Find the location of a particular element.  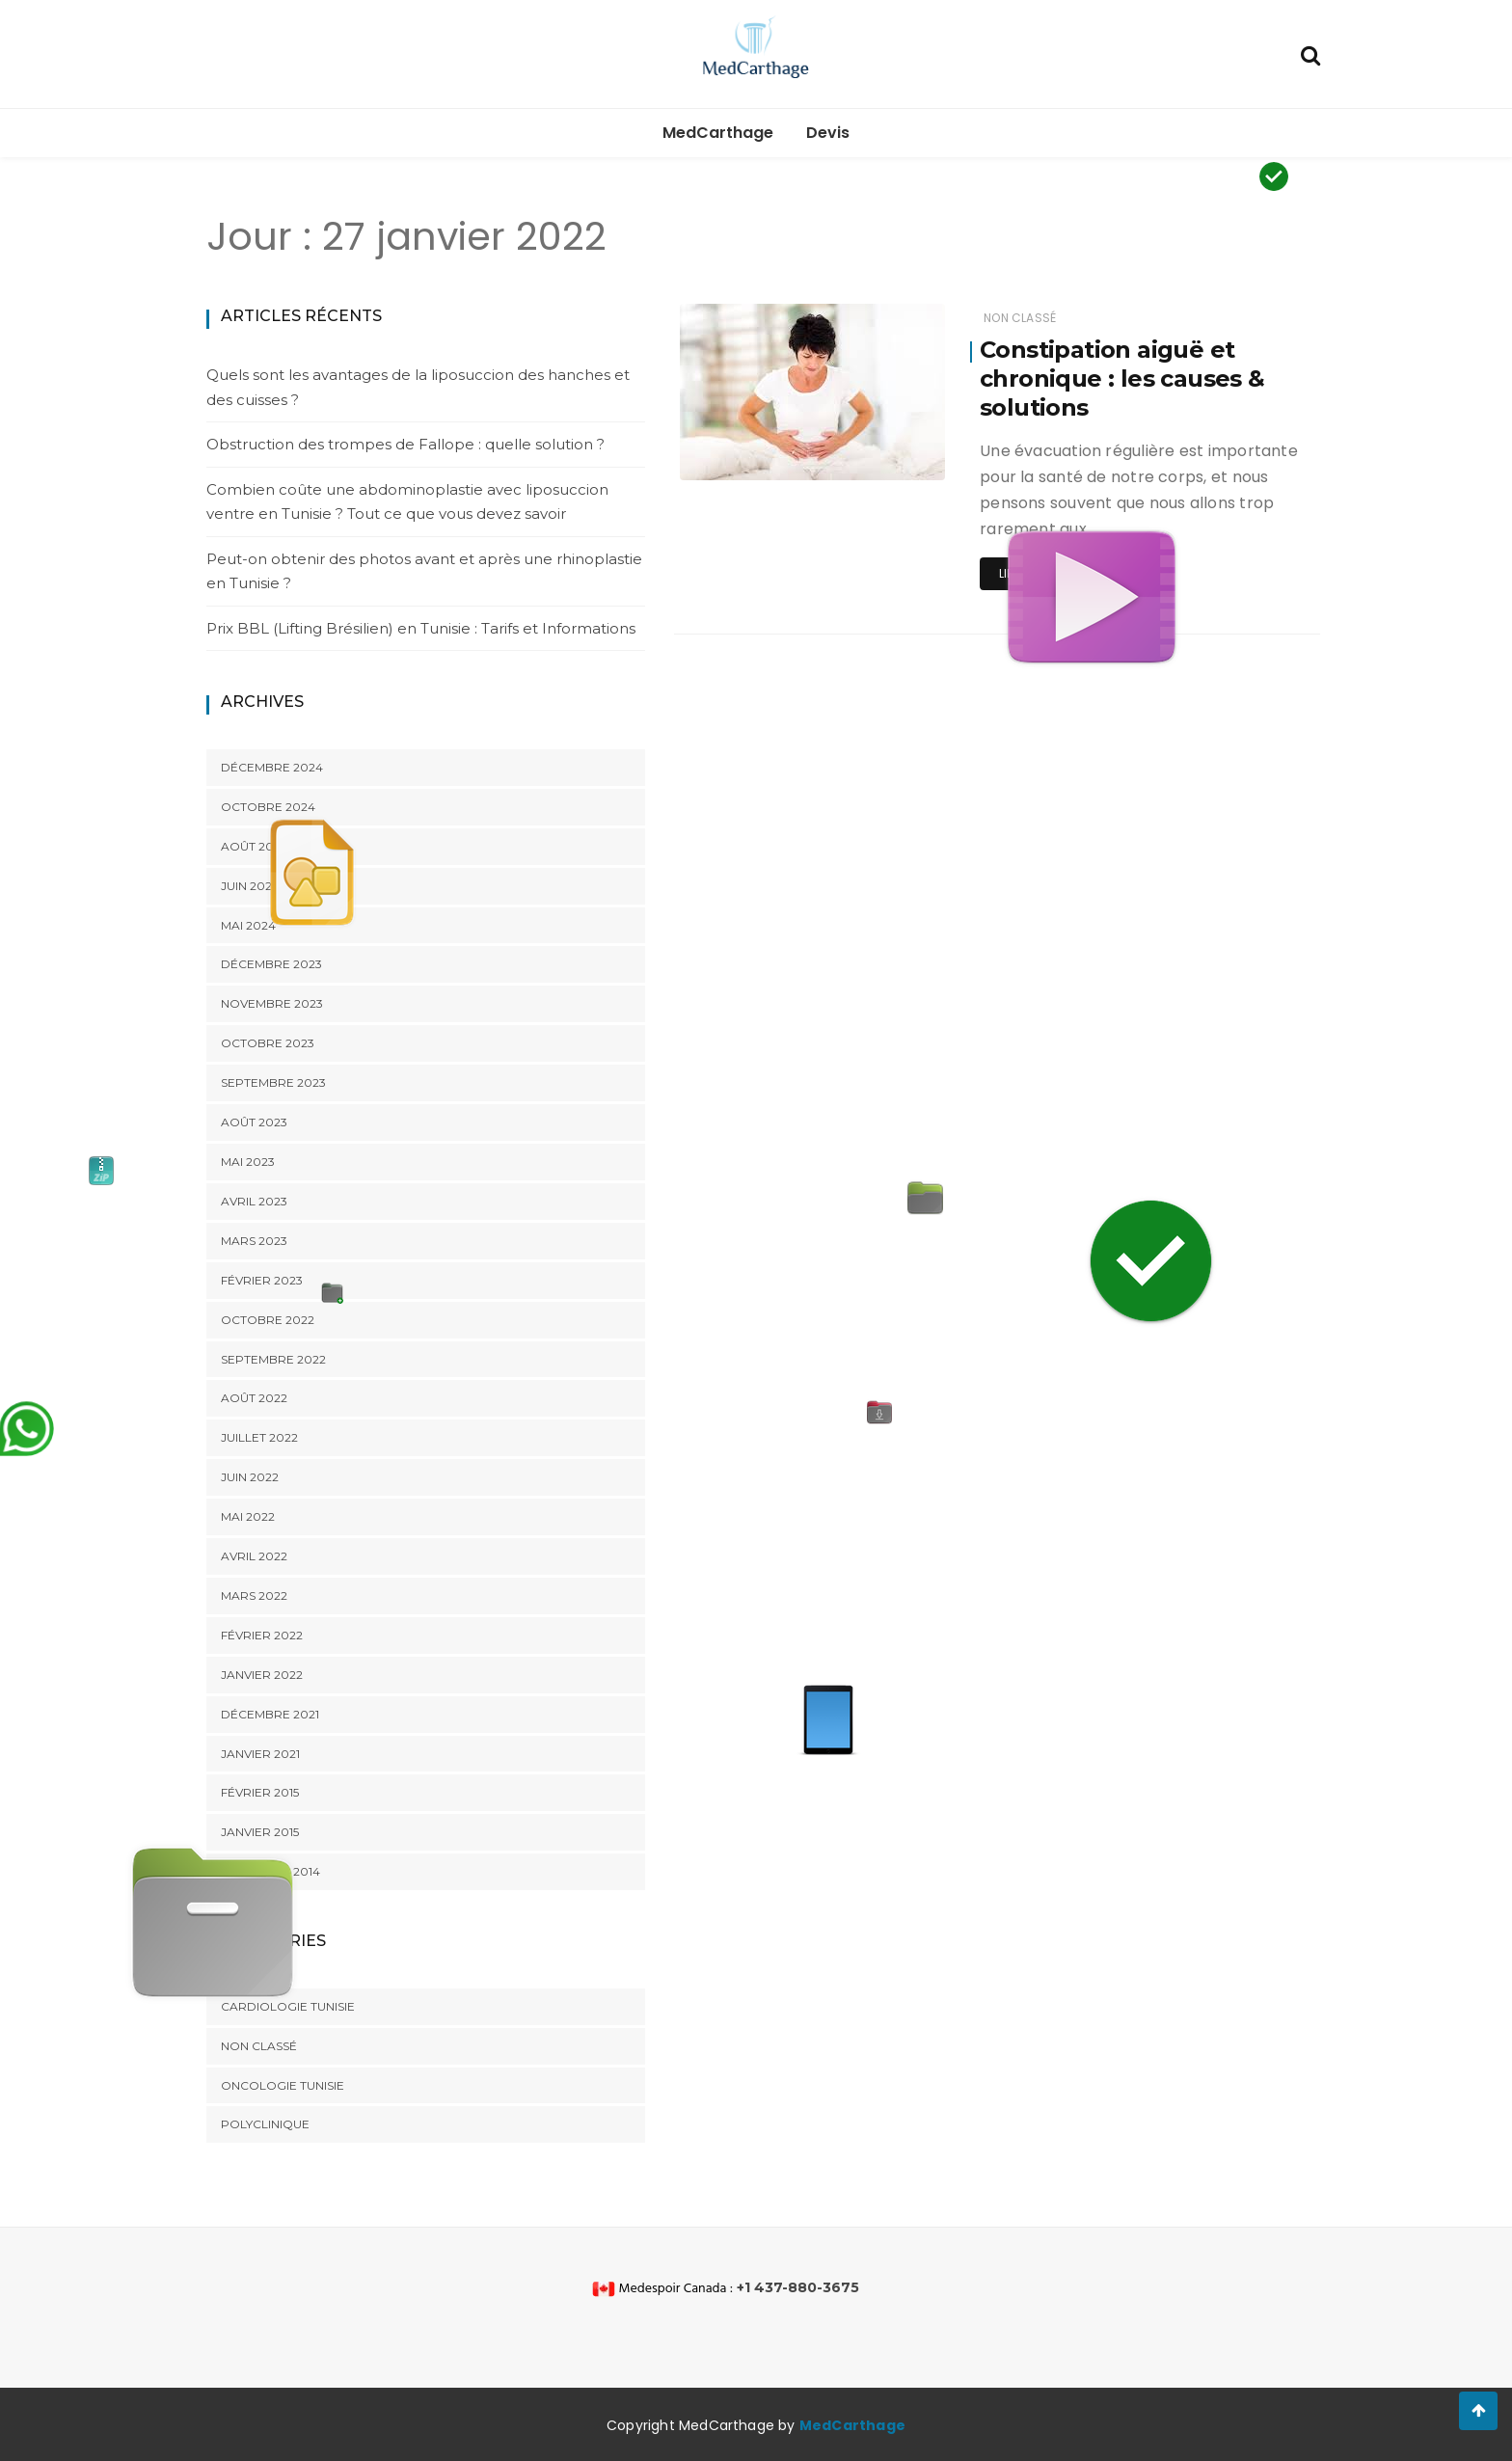

open the file manager application is located at coordinates (212, 1922).